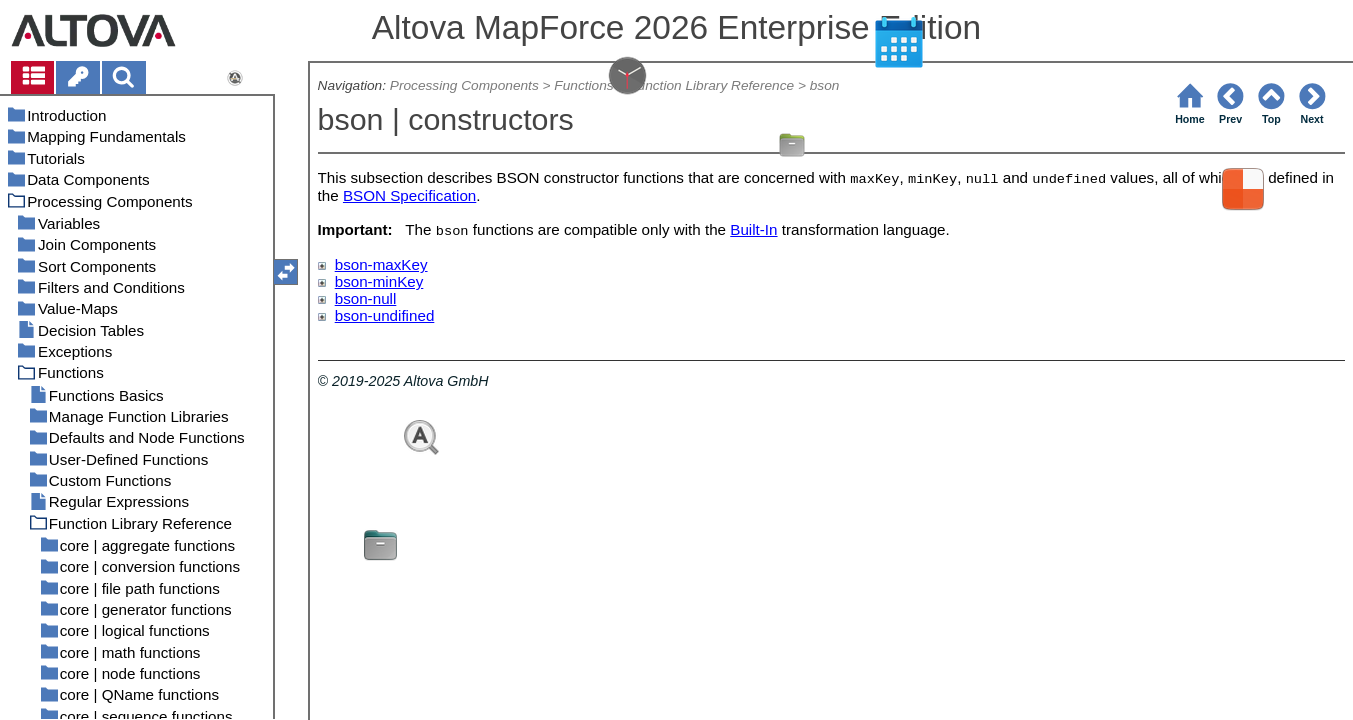  What do you see at coordinates (235, 78) in the screenshot?
I see `check for available software updates` at bounding box center [235, 78].